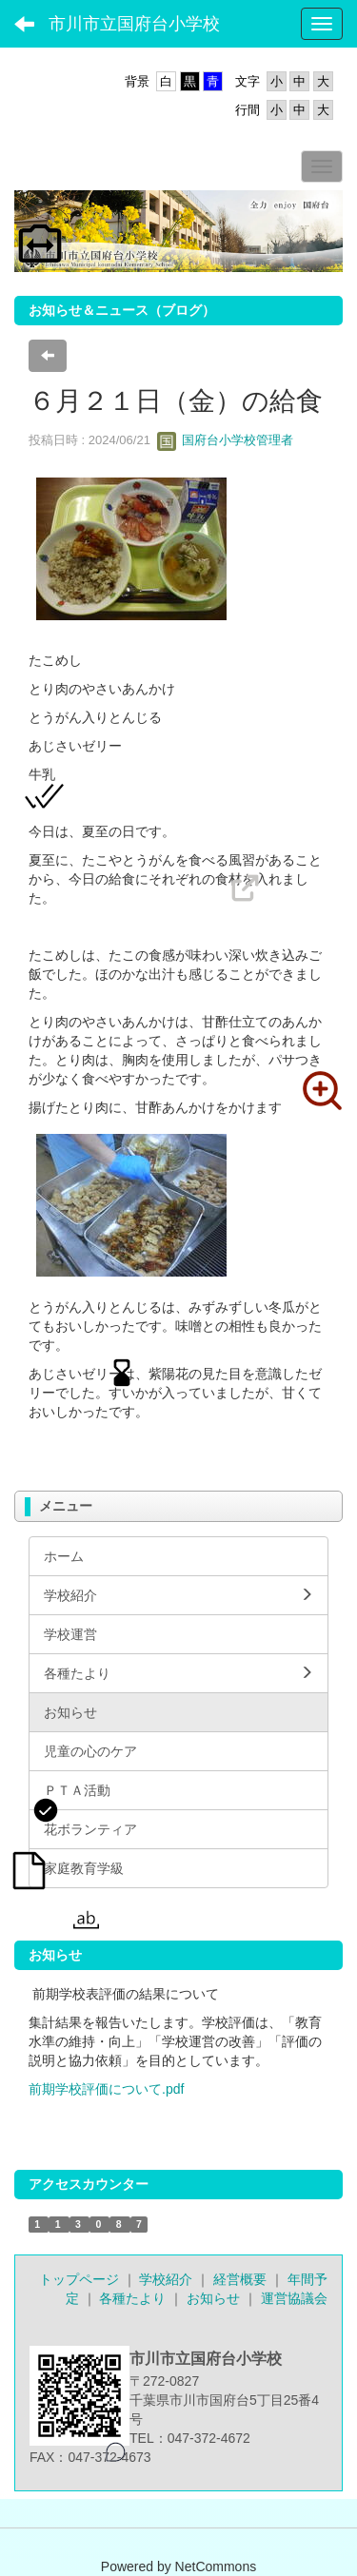 Image resolution: width=357 pixels, height=2576 pixels. I want to click on create a new file, so click(29, 1870).